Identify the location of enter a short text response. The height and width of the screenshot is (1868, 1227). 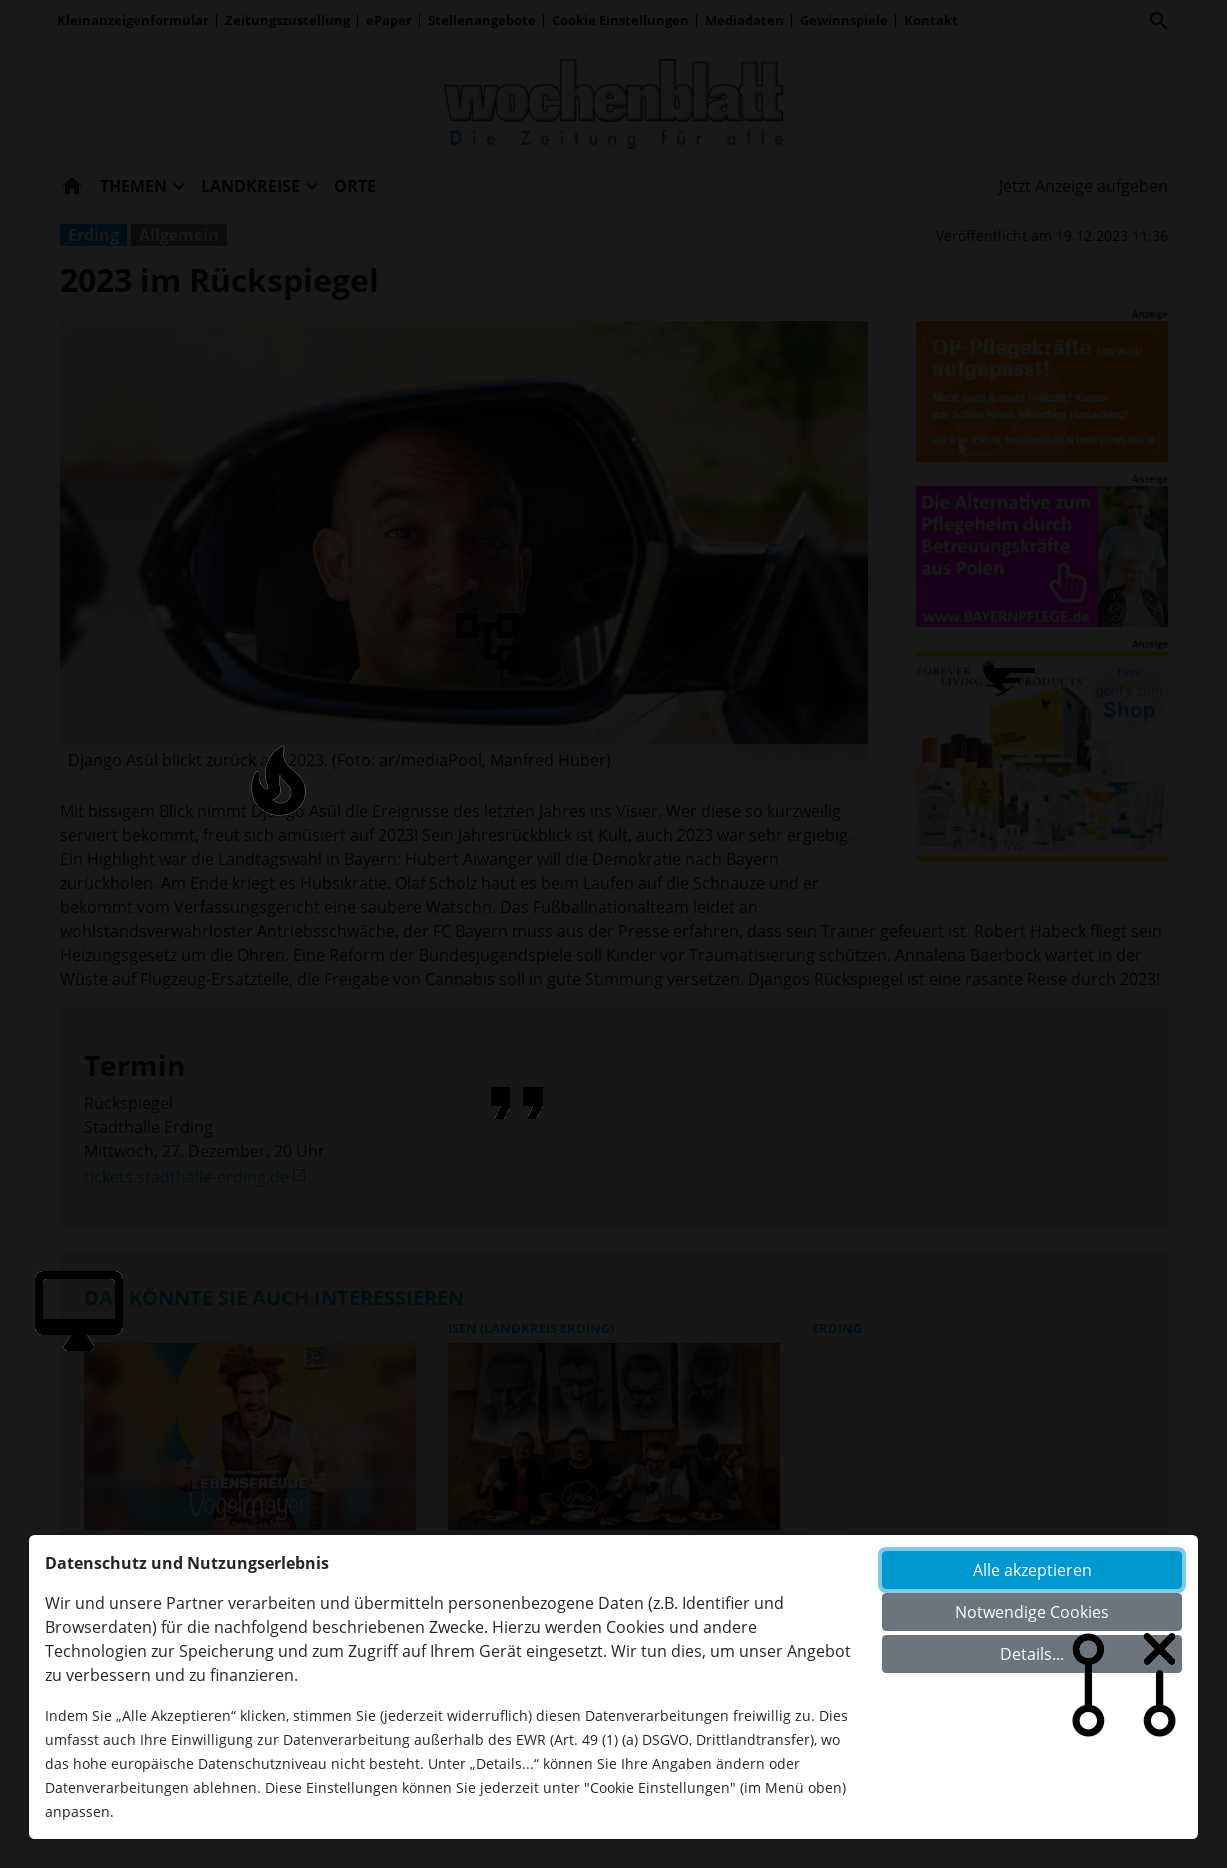
(1014, 675).